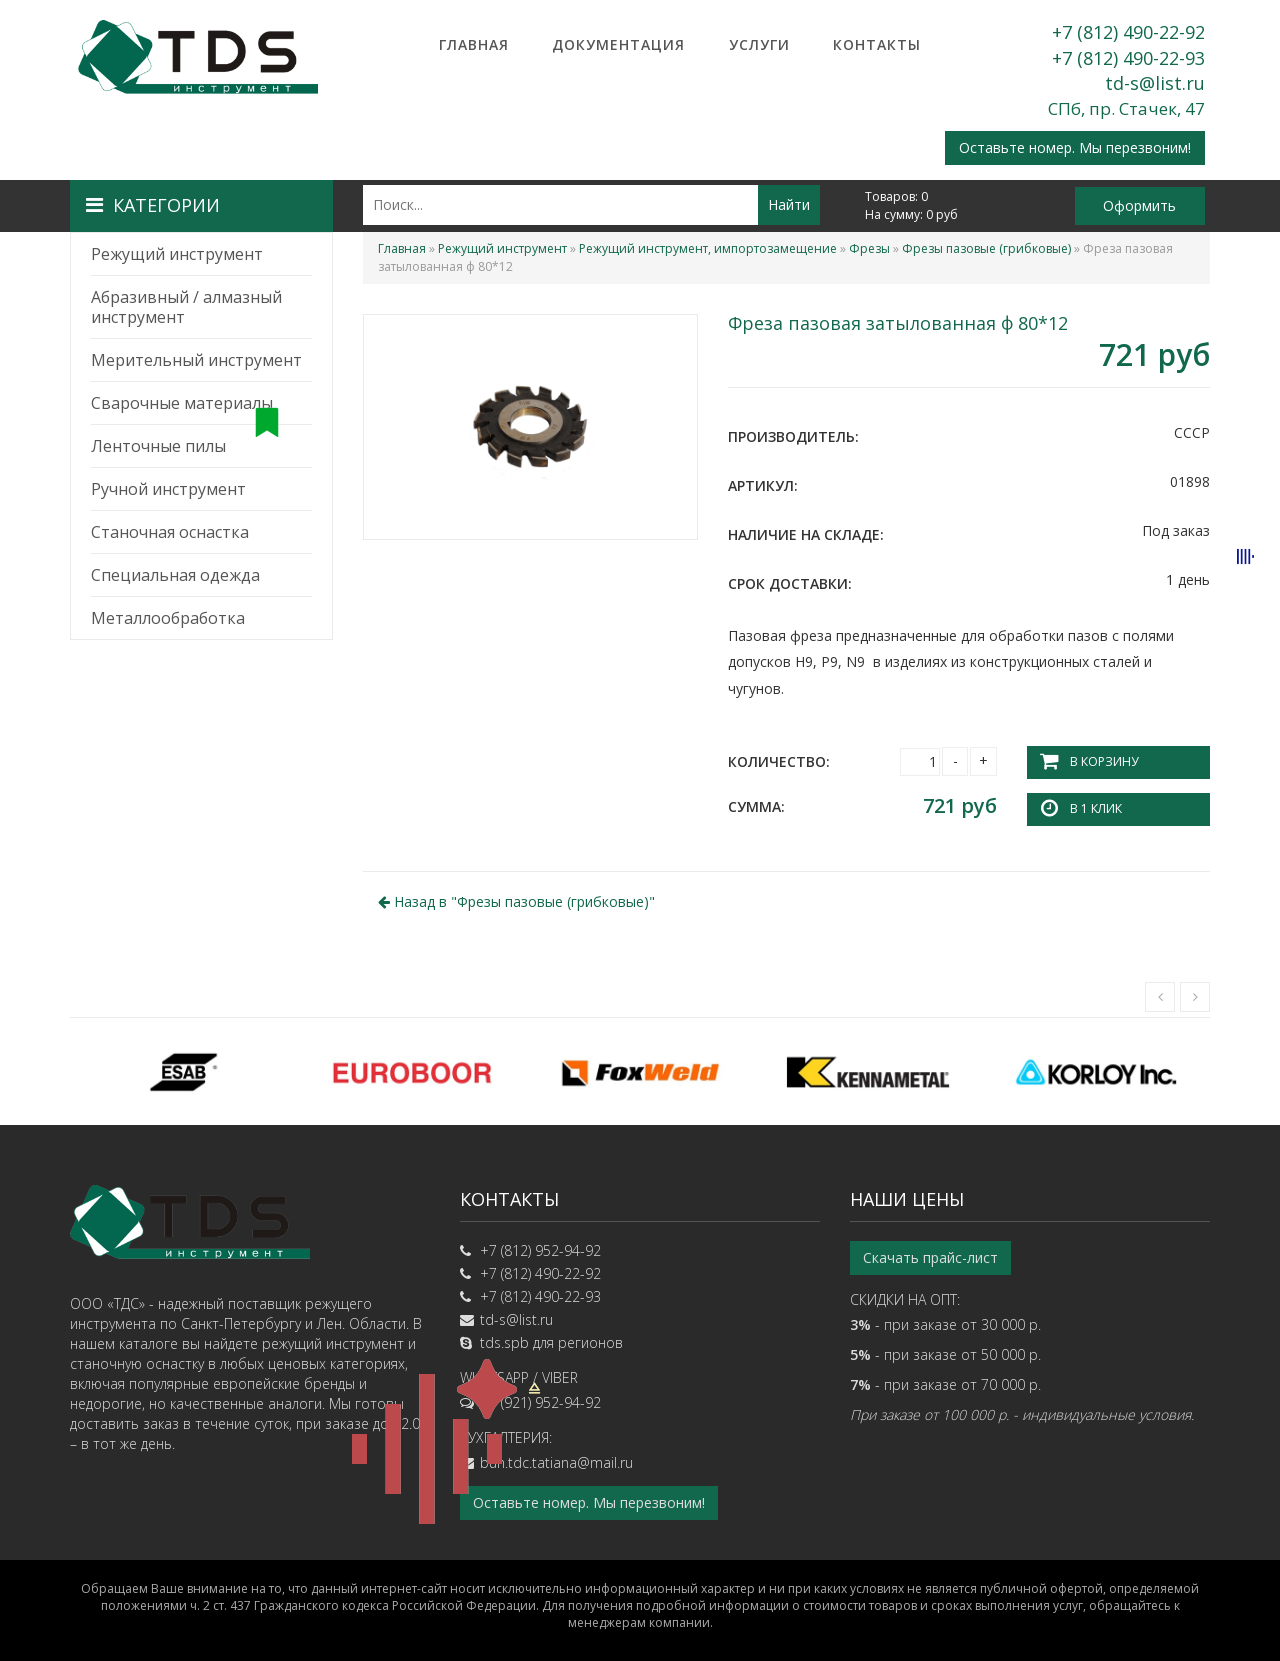 The width and height of the screenshot is (1280, 1661). What do you see at coordinates (1245, 556) in the screenshot?
I see `clickhouse database service logo` at bounding box center [1245, 556].